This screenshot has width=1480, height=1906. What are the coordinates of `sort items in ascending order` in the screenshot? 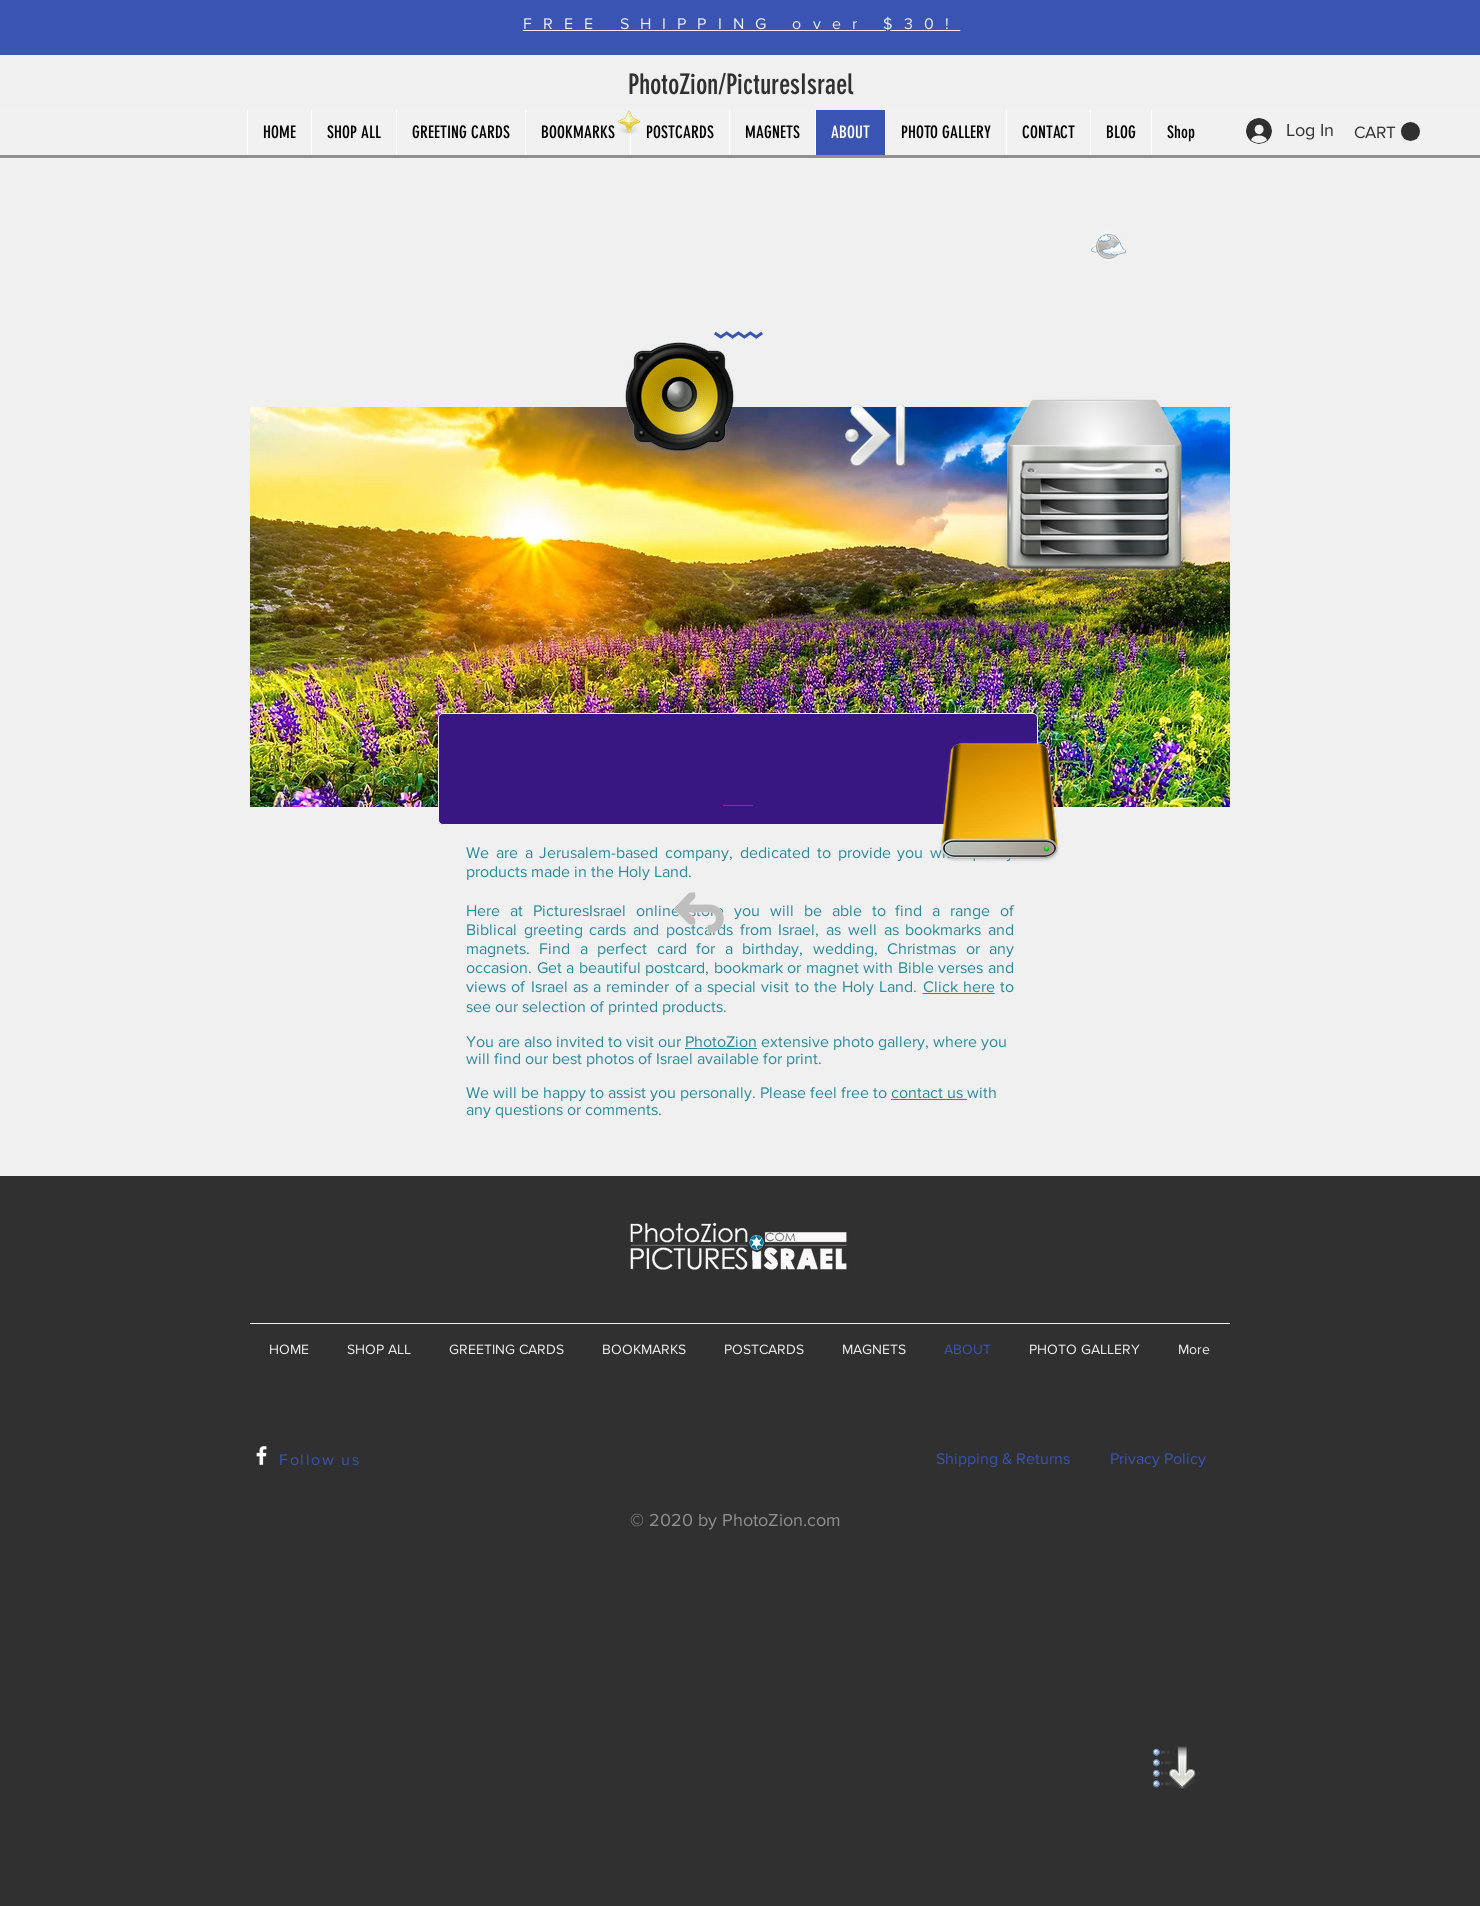 It's located at (1176, 1769).